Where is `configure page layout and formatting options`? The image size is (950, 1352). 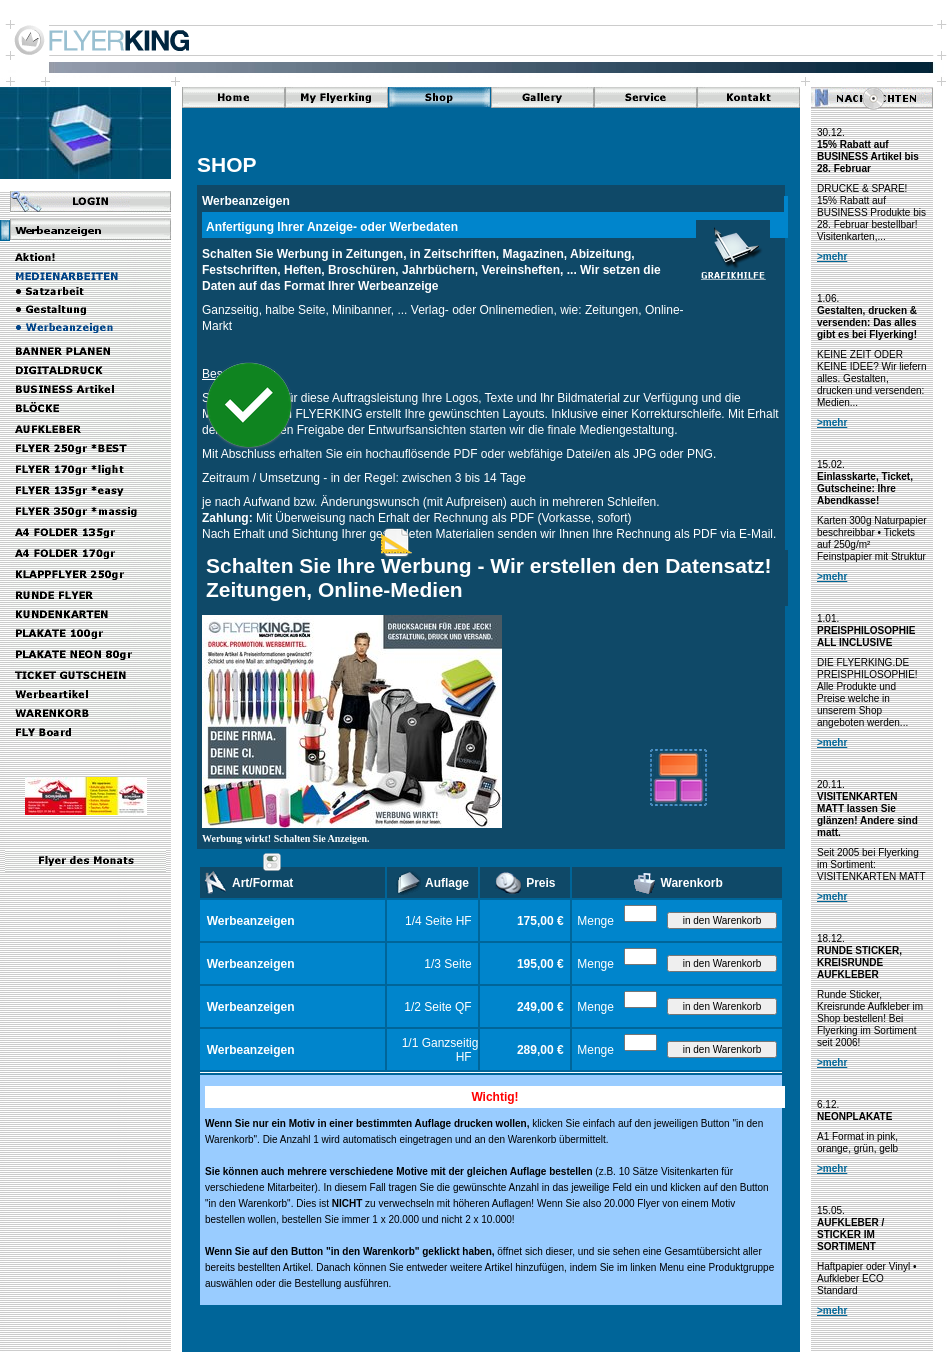 configure page layout and formatting options is located at coordinates (396, 542).